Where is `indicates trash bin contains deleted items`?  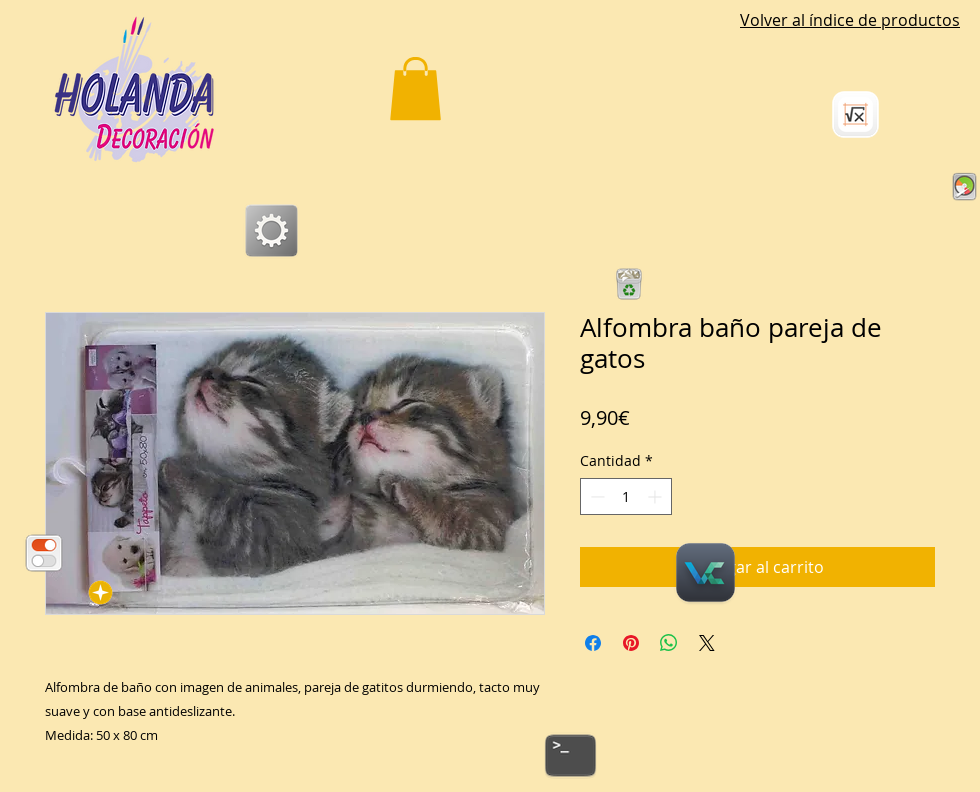 indicates trash bin contains deleted items is located at coordinates (629, 284).